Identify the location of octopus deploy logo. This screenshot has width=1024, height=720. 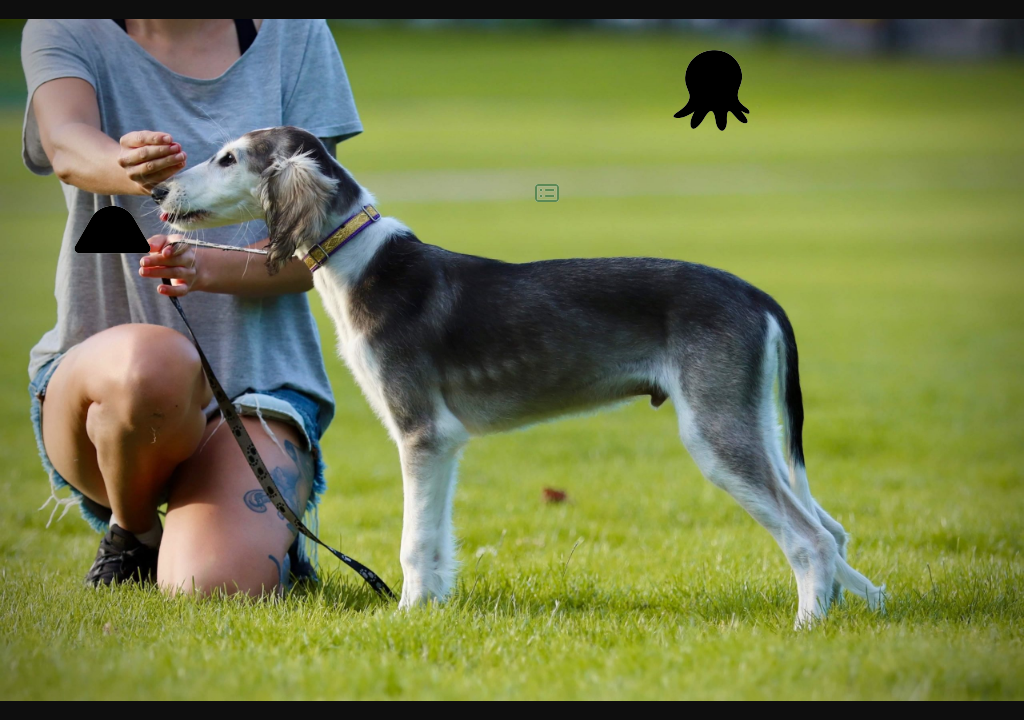
(711, 90).